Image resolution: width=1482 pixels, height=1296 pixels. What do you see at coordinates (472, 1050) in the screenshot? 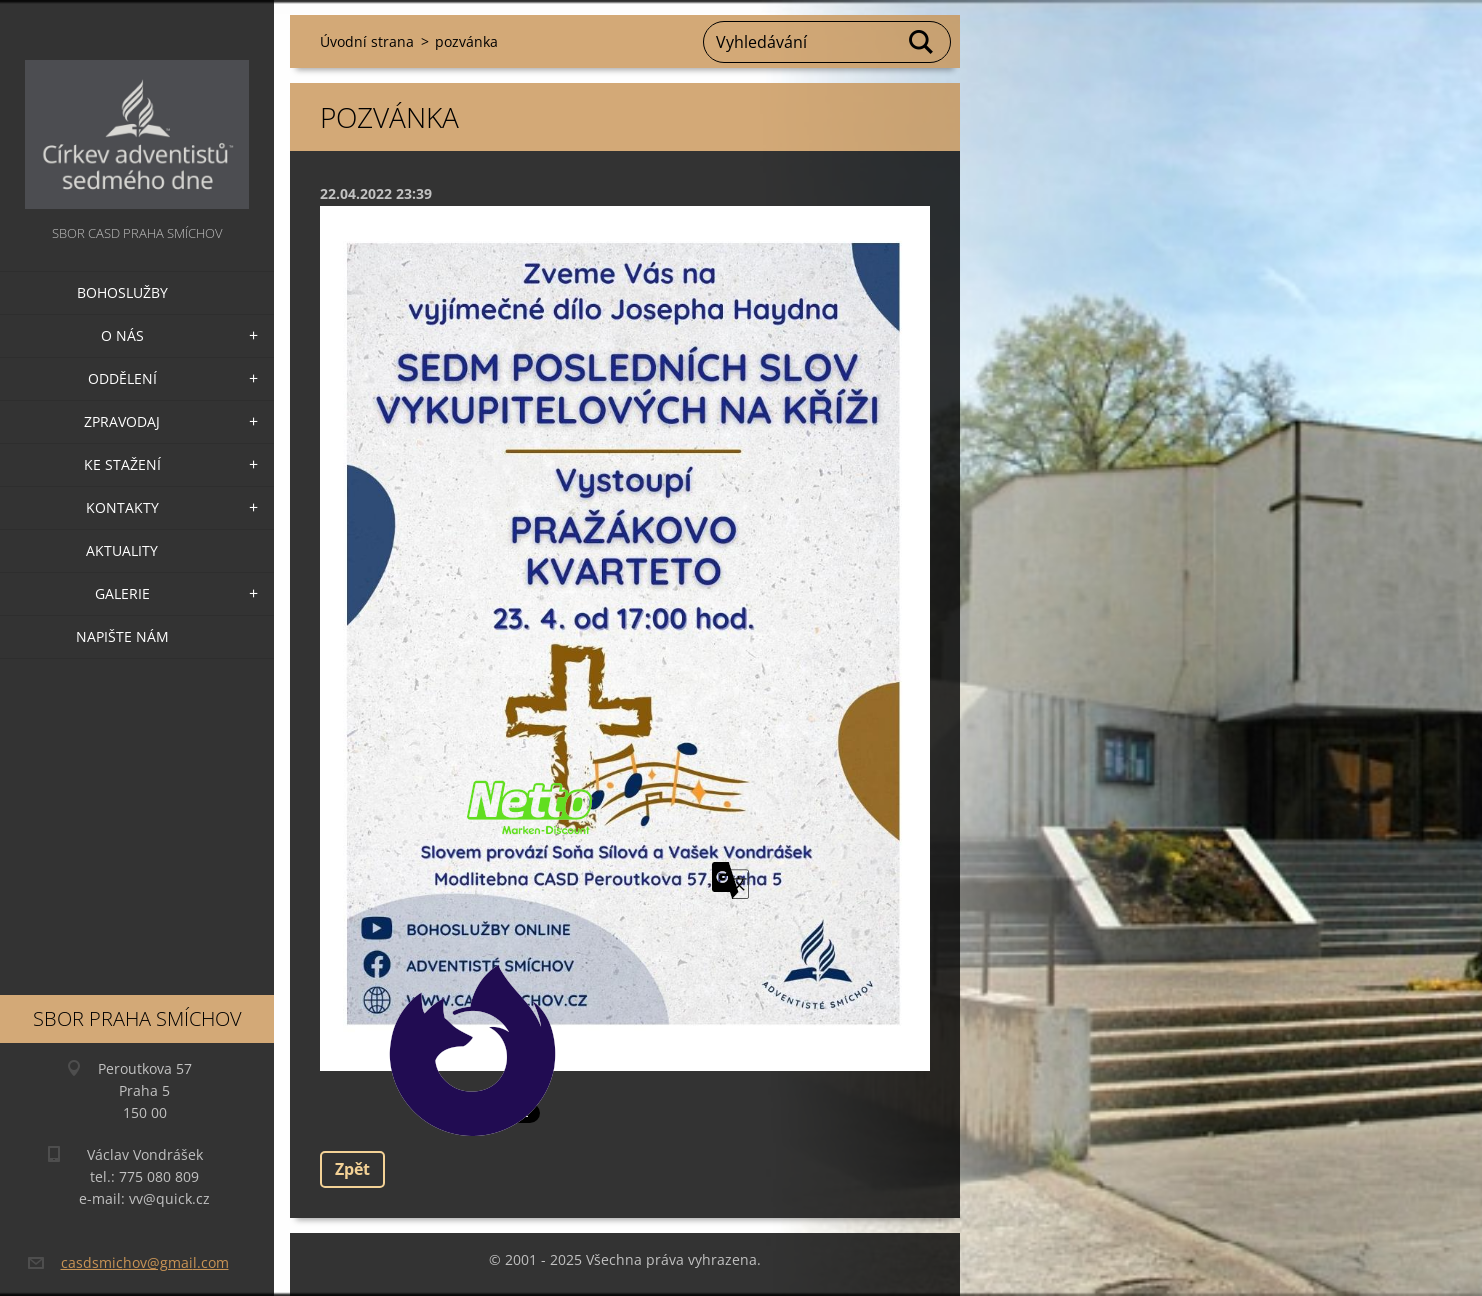
I see `open Firefox browser` at bounding box center [472, 1050].